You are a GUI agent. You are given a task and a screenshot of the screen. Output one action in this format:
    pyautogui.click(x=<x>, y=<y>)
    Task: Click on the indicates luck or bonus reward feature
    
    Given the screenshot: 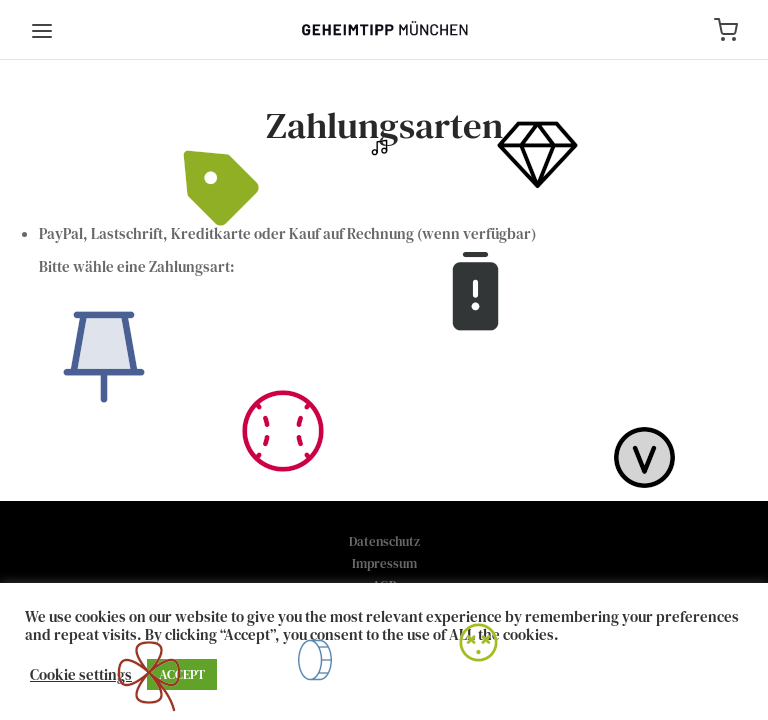 What is the action you would take?
    pyautogui.click(x=149, y=675)
    